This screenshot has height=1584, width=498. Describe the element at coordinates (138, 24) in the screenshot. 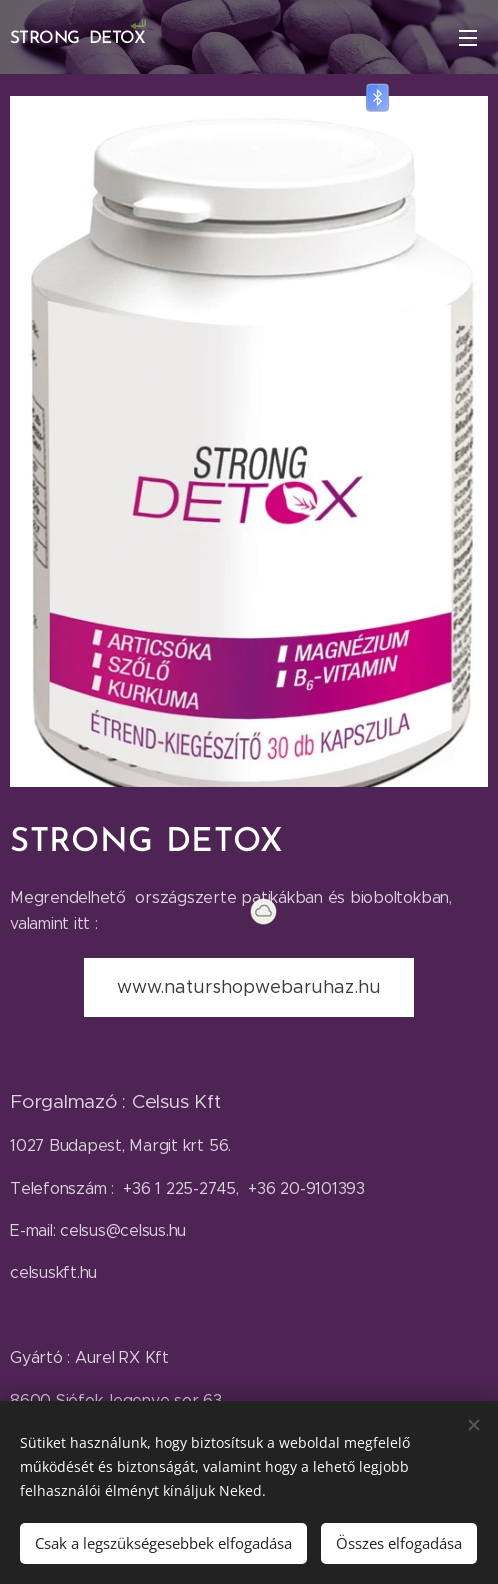

I see `reply to all recipients of an email` at that location.